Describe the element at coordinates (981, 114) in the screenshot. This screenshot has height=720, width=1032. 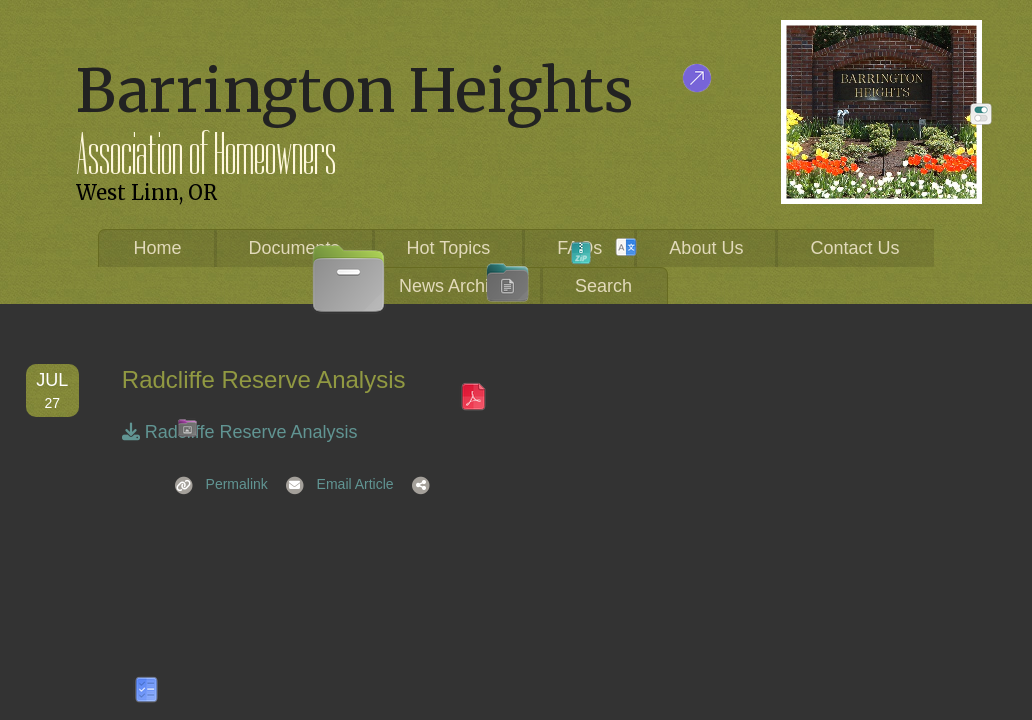
I see `open gnome tweaks to customize system settings` at that location.